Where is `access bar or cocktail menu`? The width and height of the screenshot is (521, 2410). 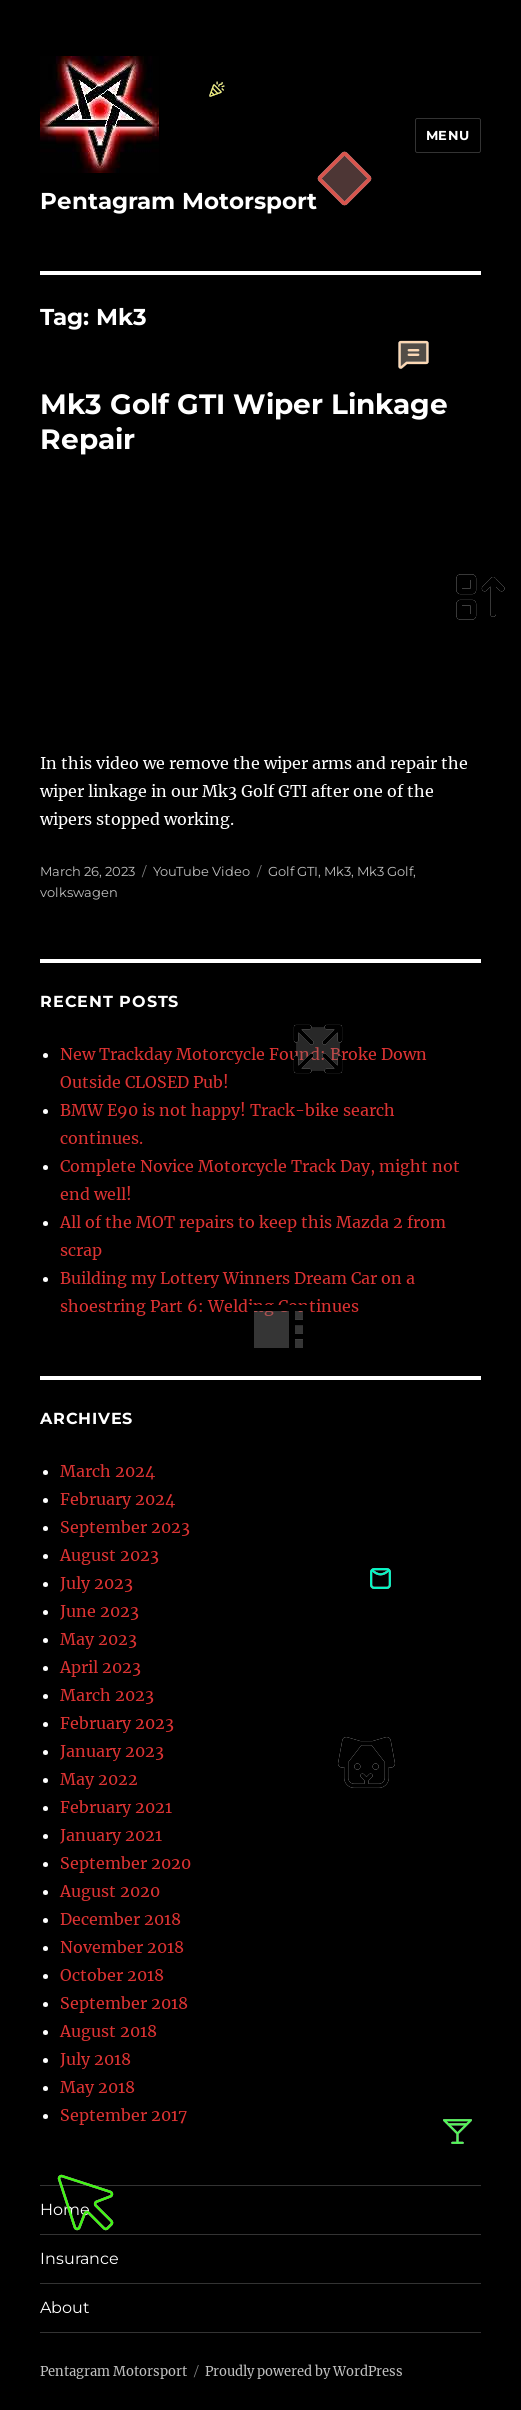
access bar or cocktail menu is located at coordinates (457, 2131).